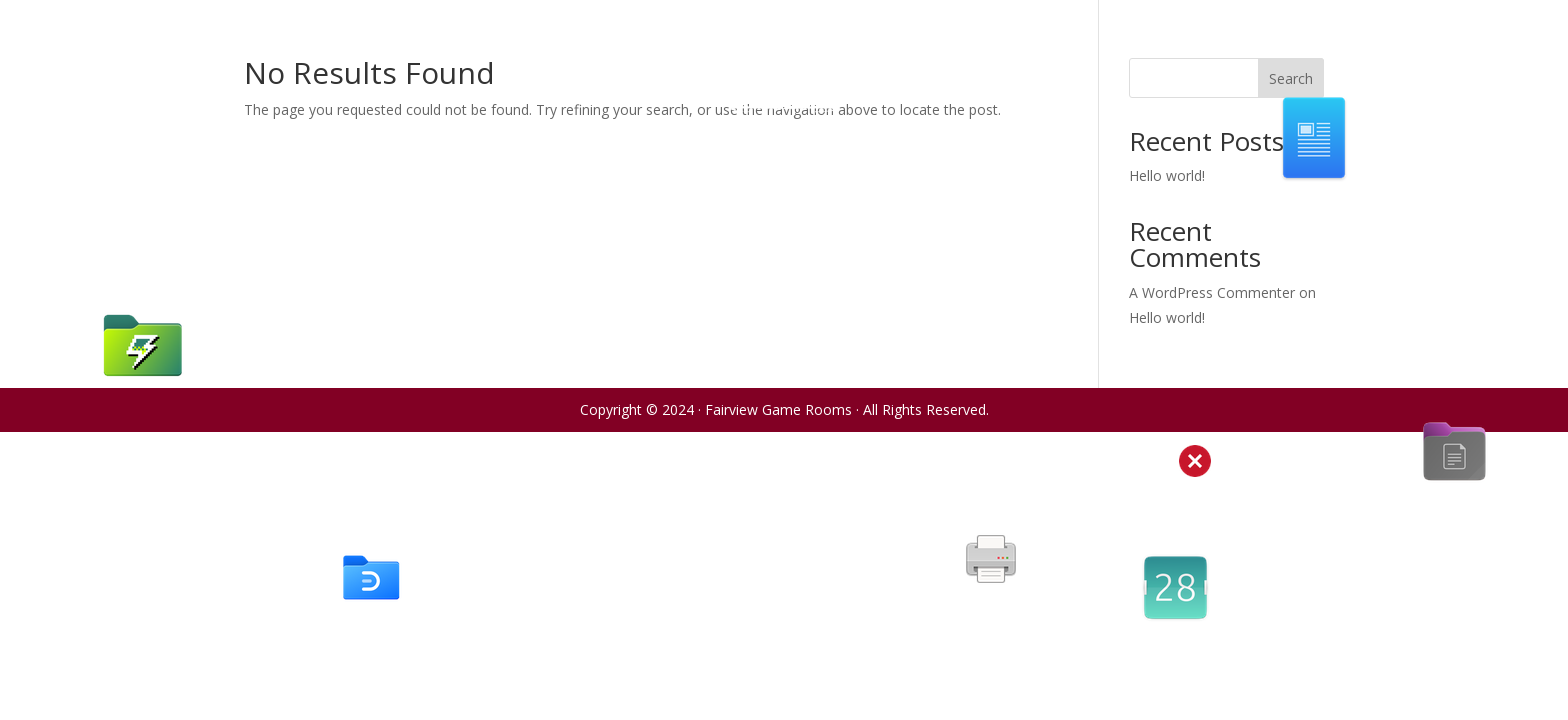 This screenshot has height=720, width=1568. Describe the element at coordinates (1195, 461) in the screenshot. I see `close the current window` at that location.